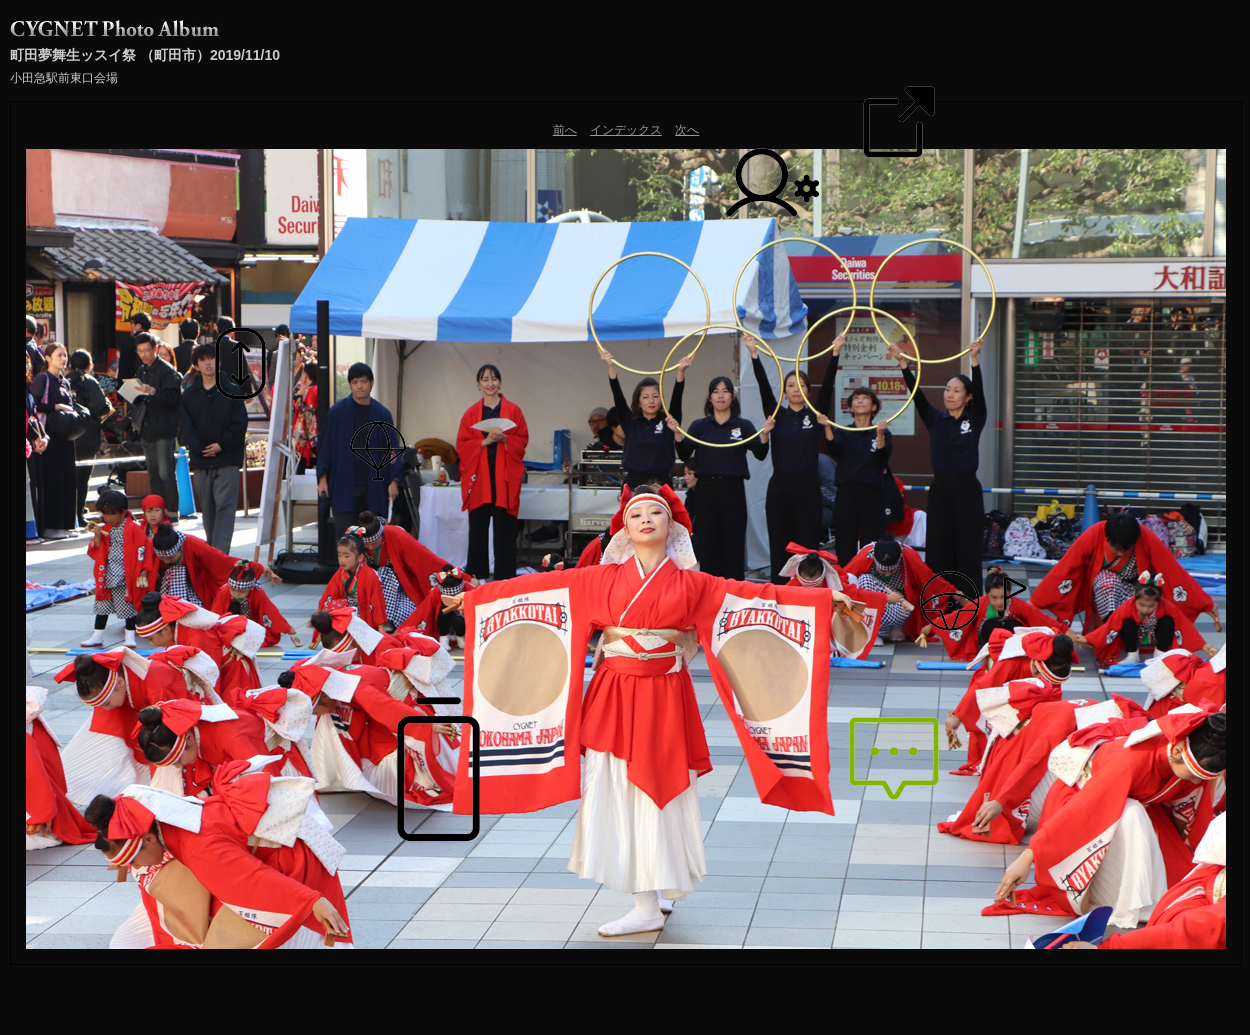  What do you see at coordinates (438, 771) in the screenshot?
I see `indicates battery is empty or critically low` at bounding box center [438, 771].